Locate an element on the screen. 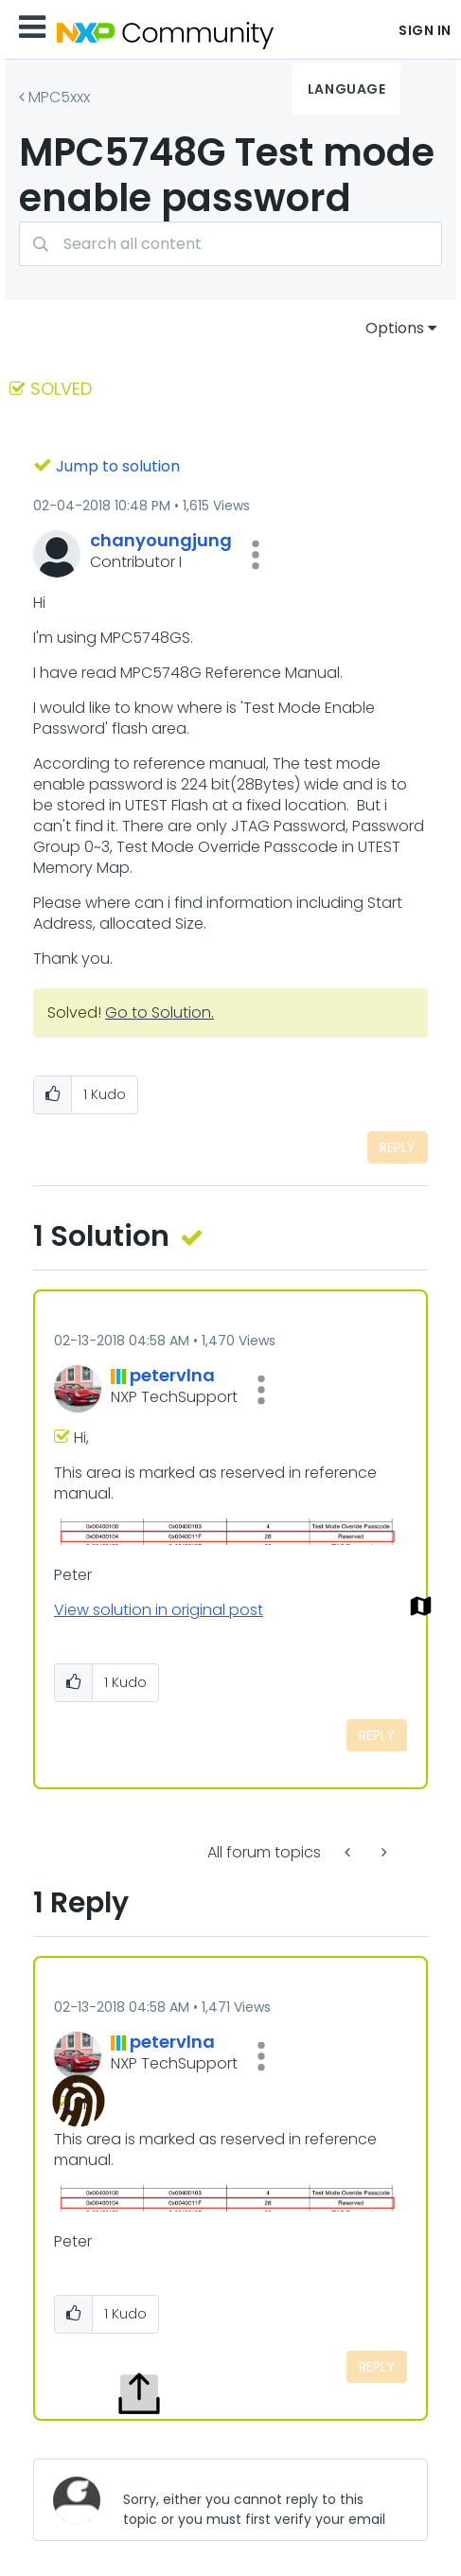  authenticate with fingerprint is located at coordinates (79, 2101).